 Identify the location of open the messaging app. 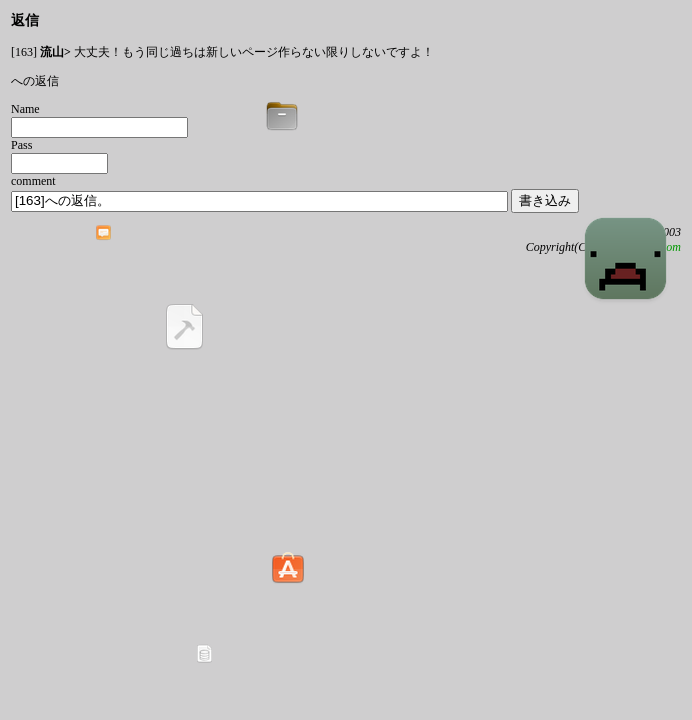
(103, 232).